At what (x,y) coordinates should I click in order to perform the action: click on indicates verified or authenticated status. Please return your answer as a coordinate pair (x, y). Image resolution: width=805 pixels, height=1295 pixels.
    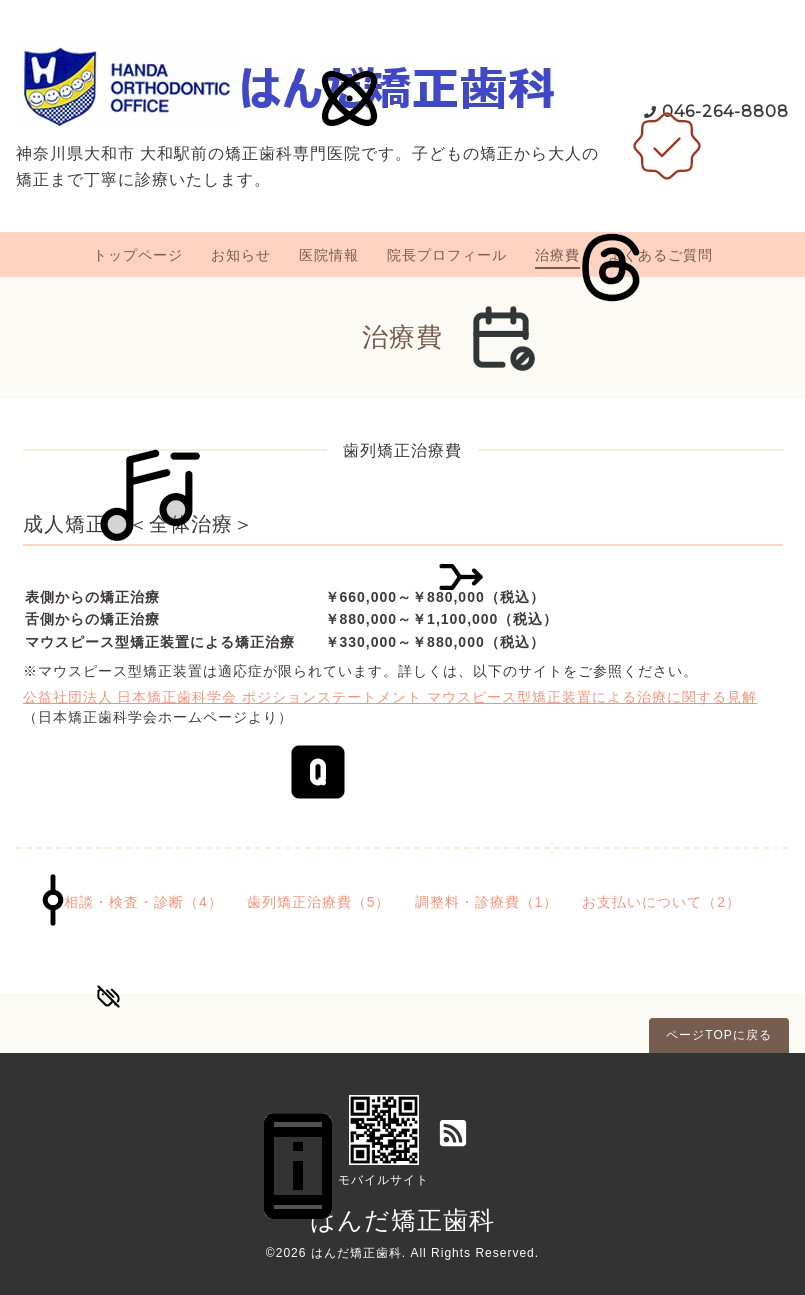
    Looking at the image, I should click on (667, 146).